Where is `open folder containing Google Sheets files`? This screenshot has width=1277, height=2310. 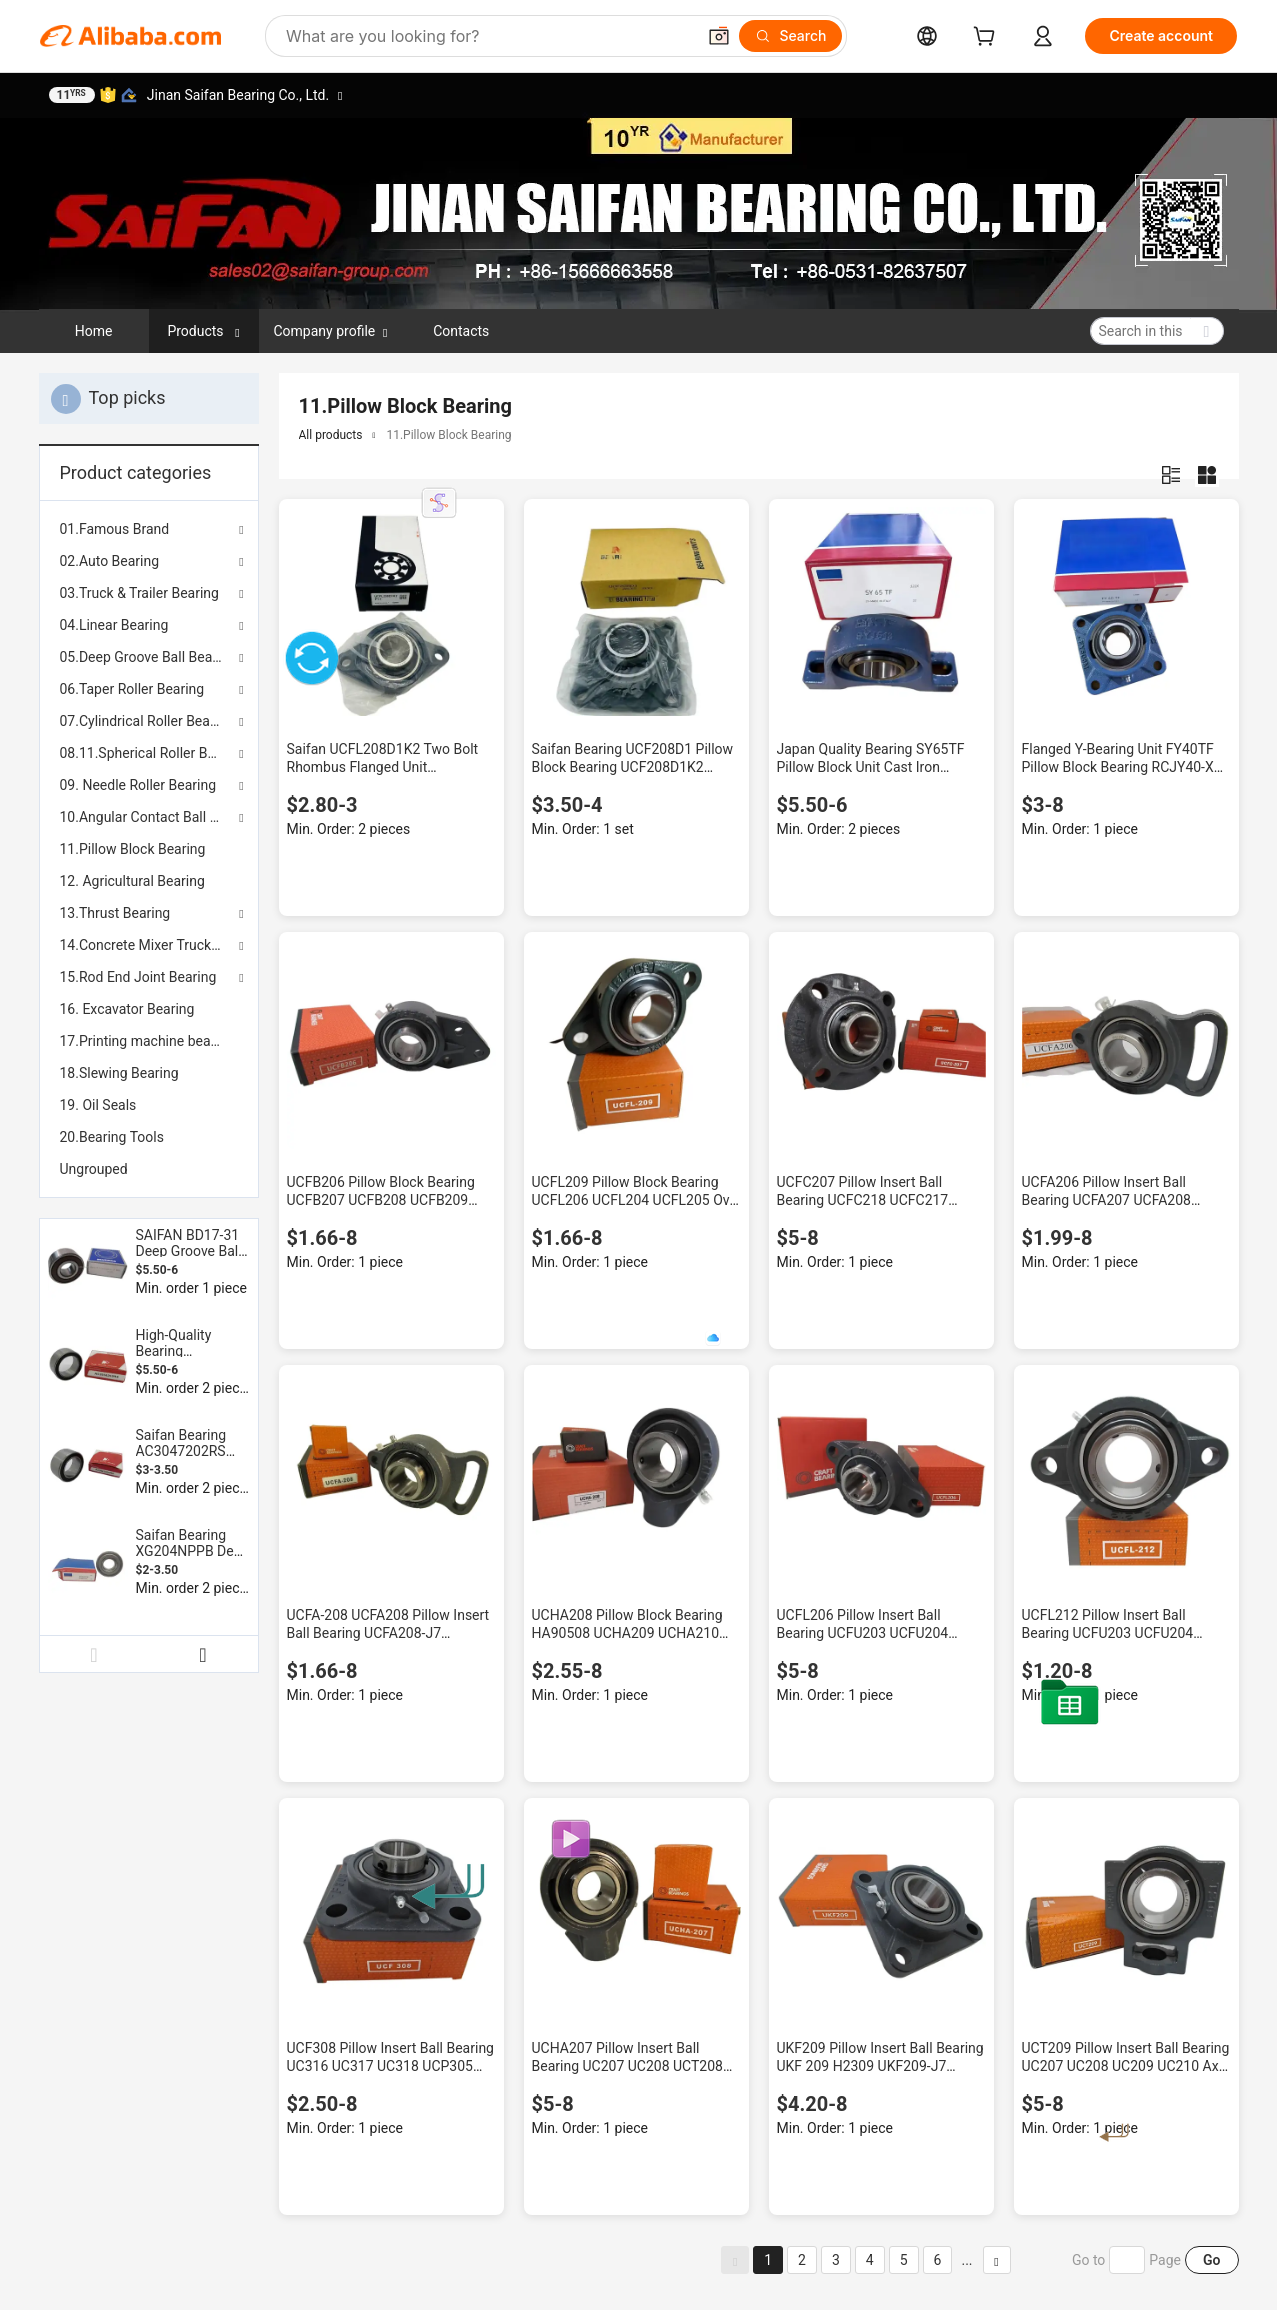
open folder containing Google Sheets files is located at coordinates (1069, 1703).